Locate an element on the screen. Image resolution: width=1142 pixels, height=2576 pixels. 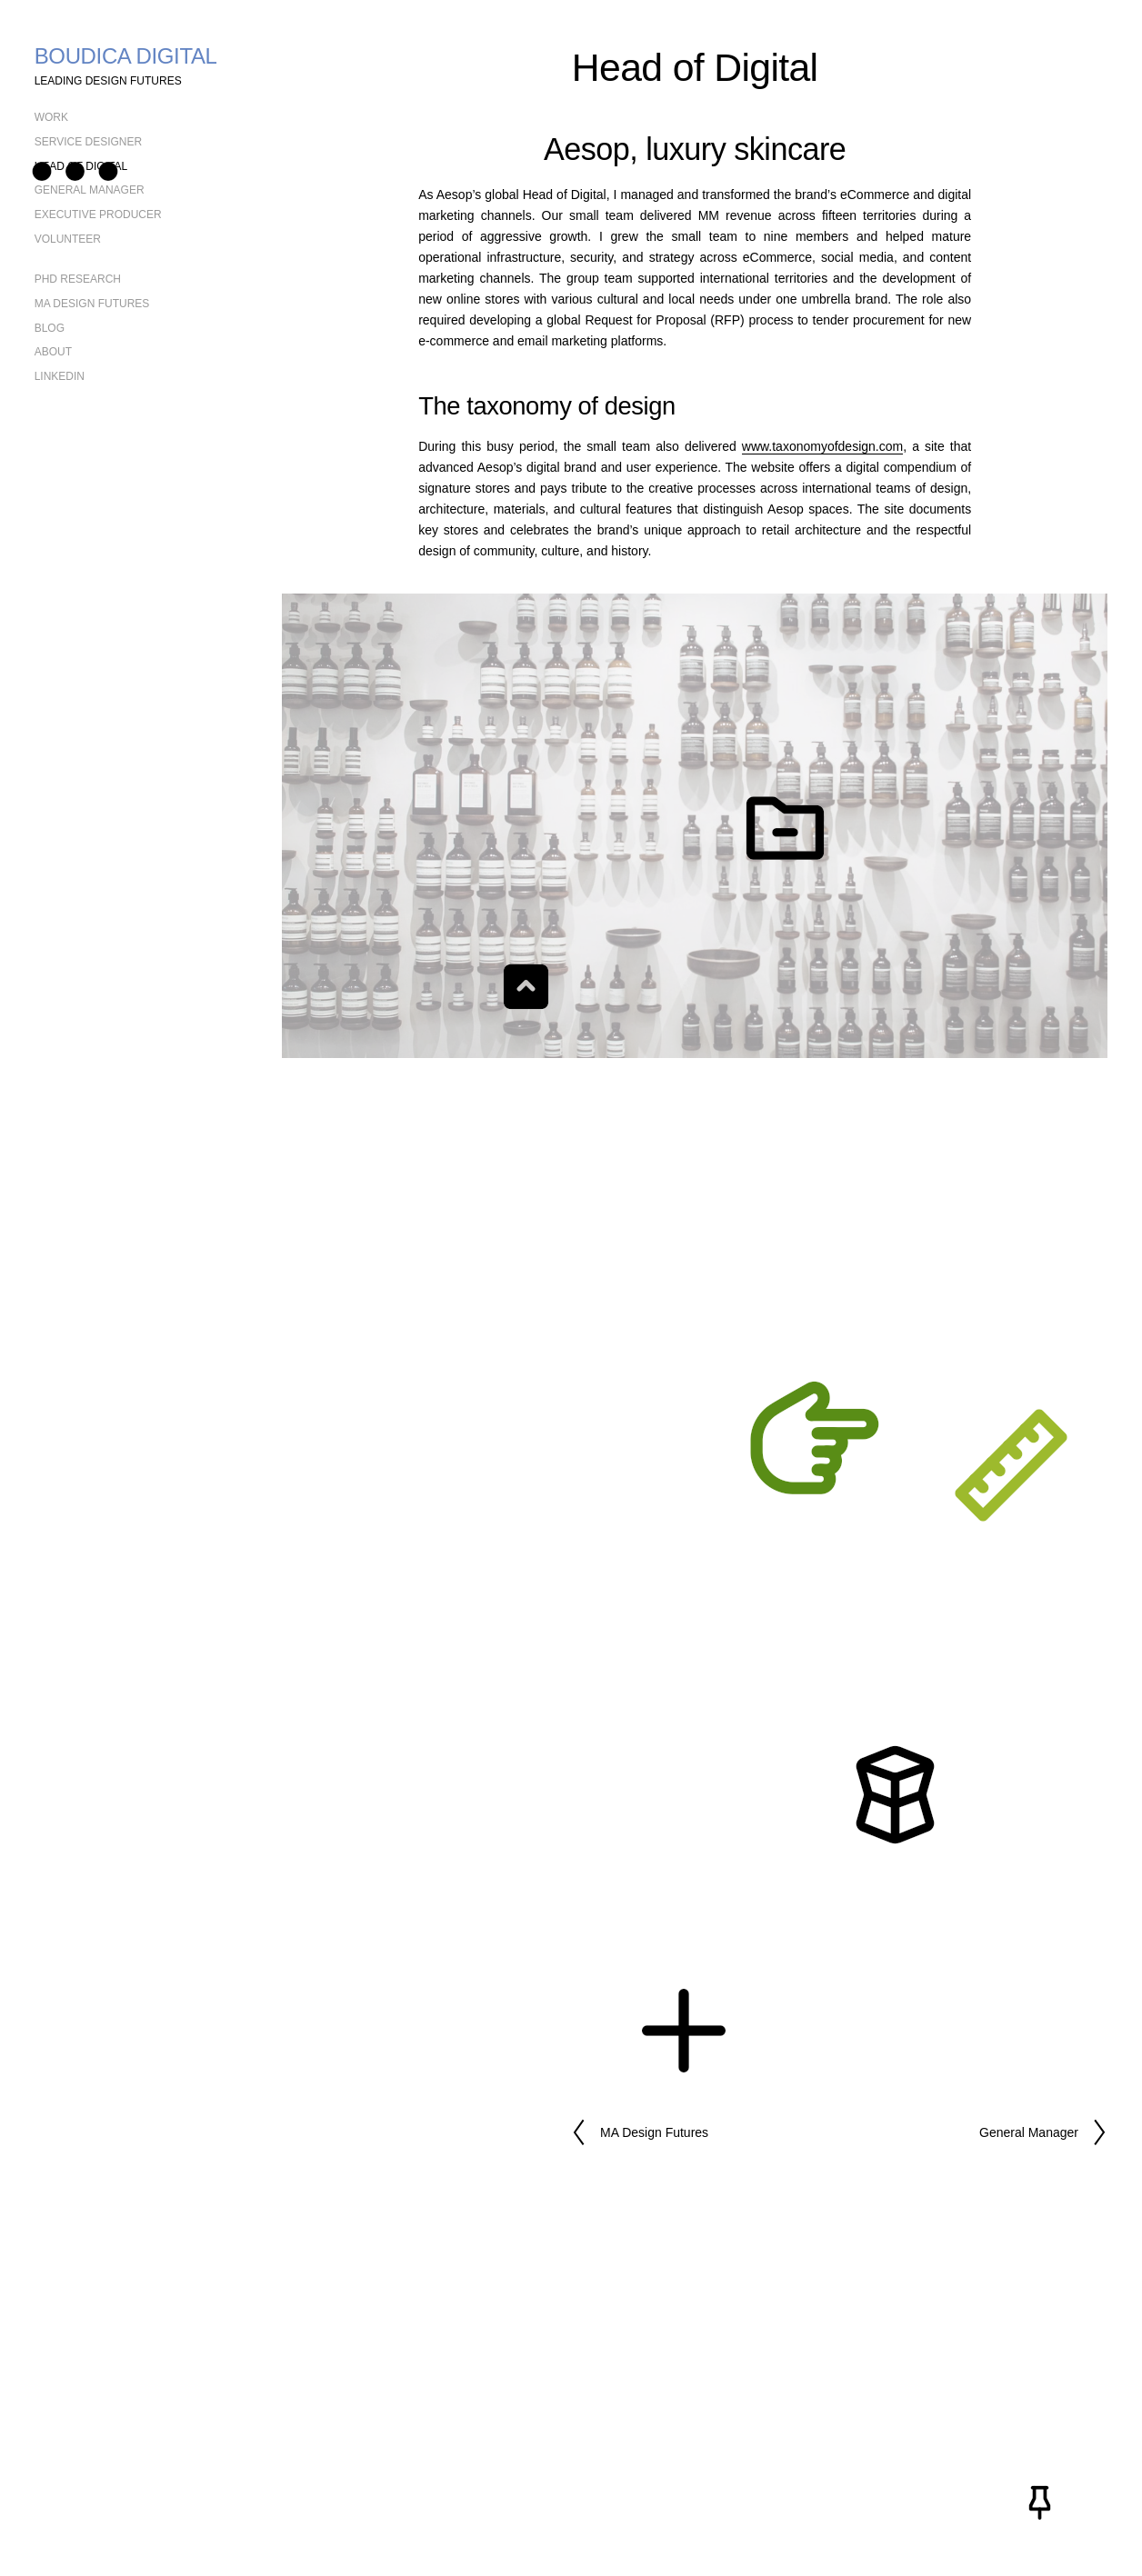
navigate to the next item or step is located at coordinates (811, 1439).